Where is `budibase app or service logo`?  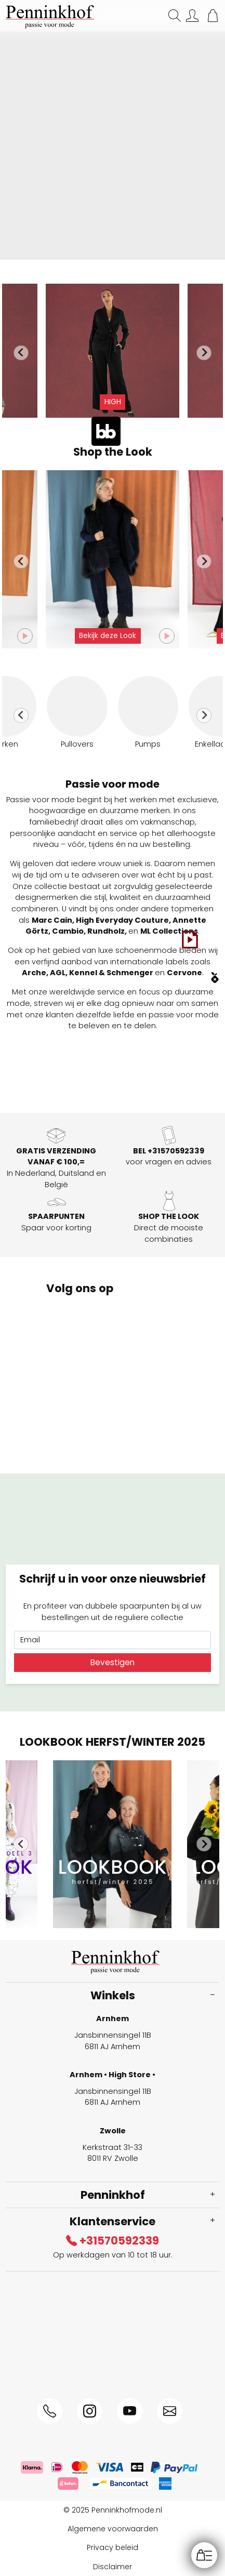 budibase app or service logo is located at coordinates (106, 431).